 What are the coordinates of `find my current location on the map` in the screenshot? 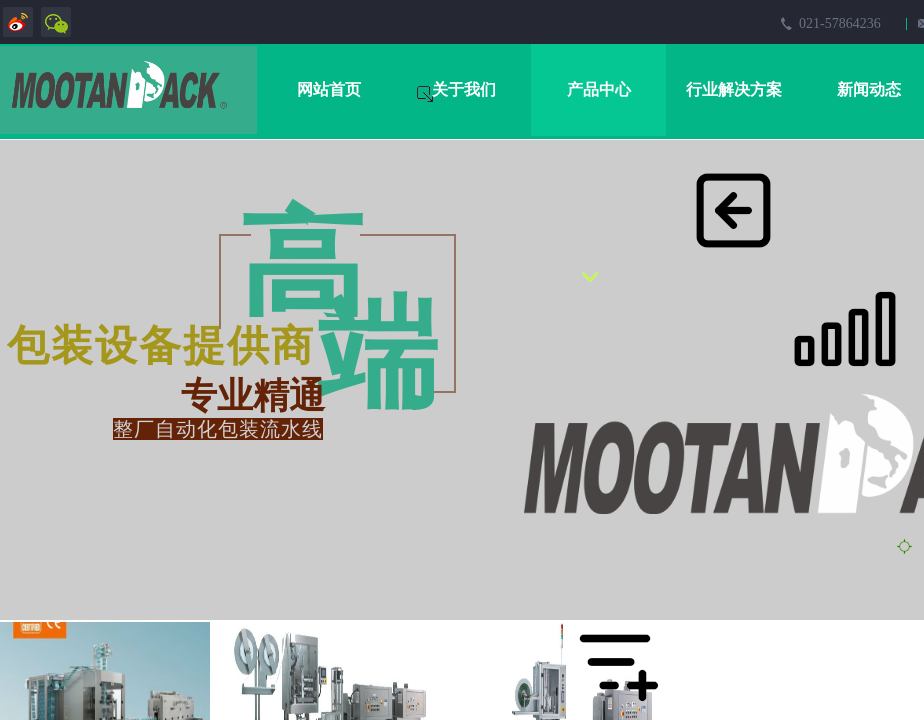 It's located at (904, 546).